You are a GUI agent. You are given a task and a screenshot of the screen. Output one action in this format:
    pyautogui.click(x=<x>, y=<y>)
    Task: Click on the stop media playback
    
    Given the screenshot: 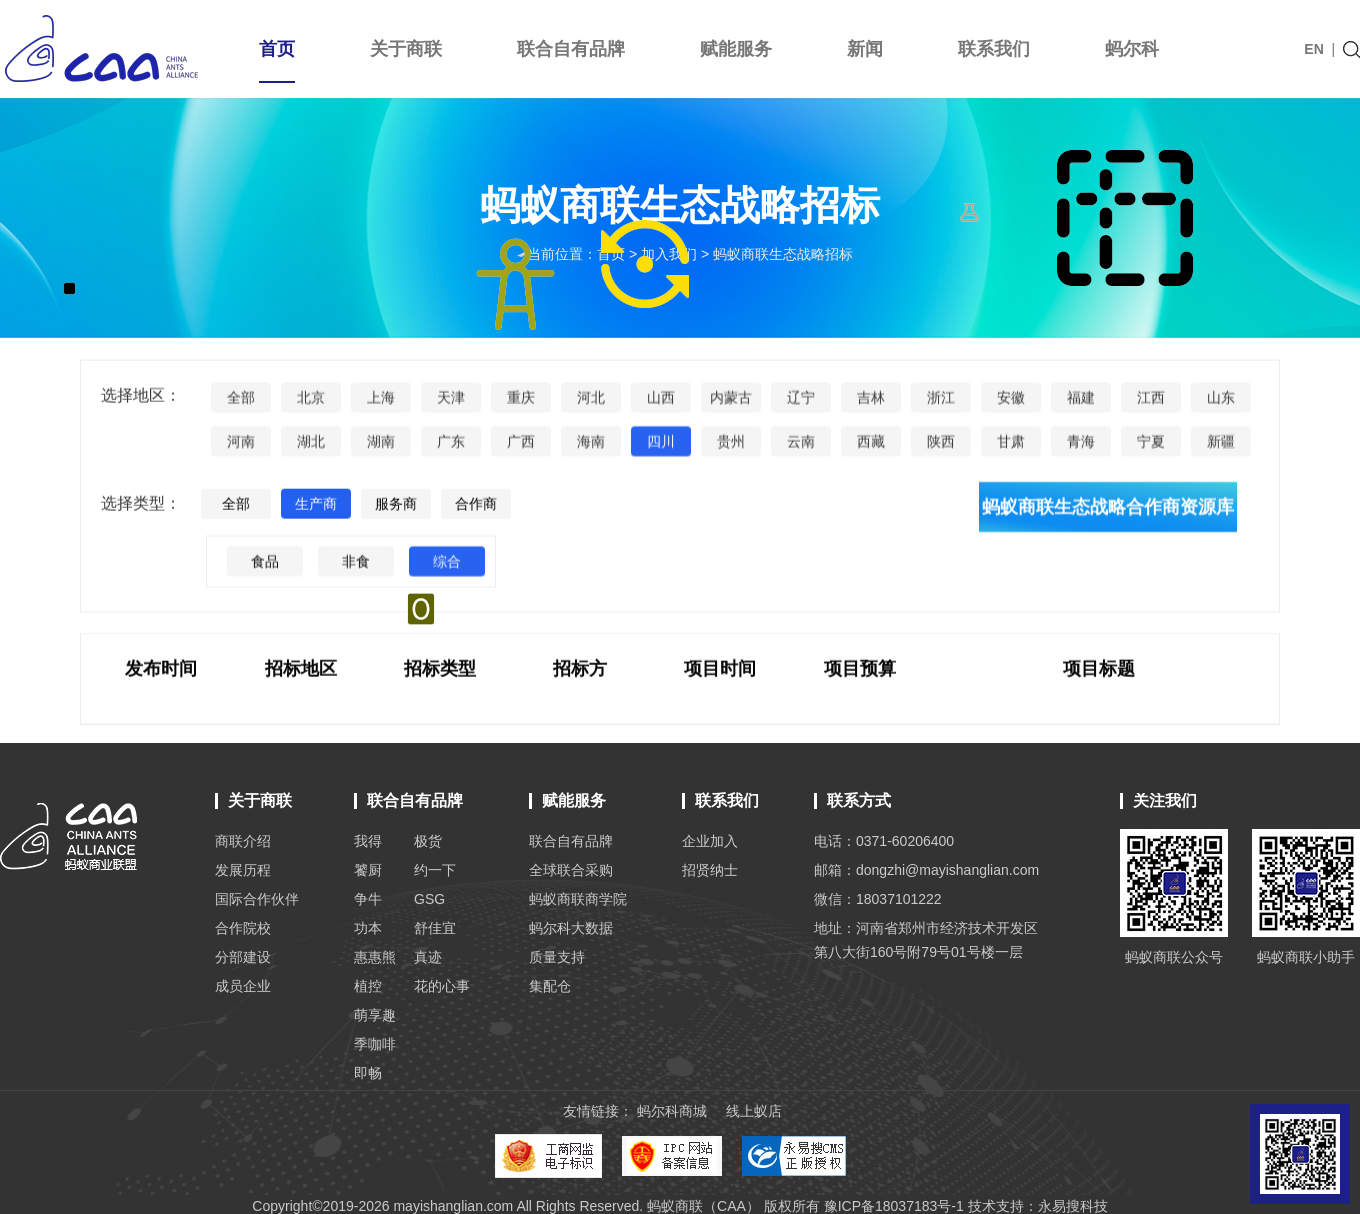 What is the action you would take?
    pyautogui.click(x=69, y=288)
    